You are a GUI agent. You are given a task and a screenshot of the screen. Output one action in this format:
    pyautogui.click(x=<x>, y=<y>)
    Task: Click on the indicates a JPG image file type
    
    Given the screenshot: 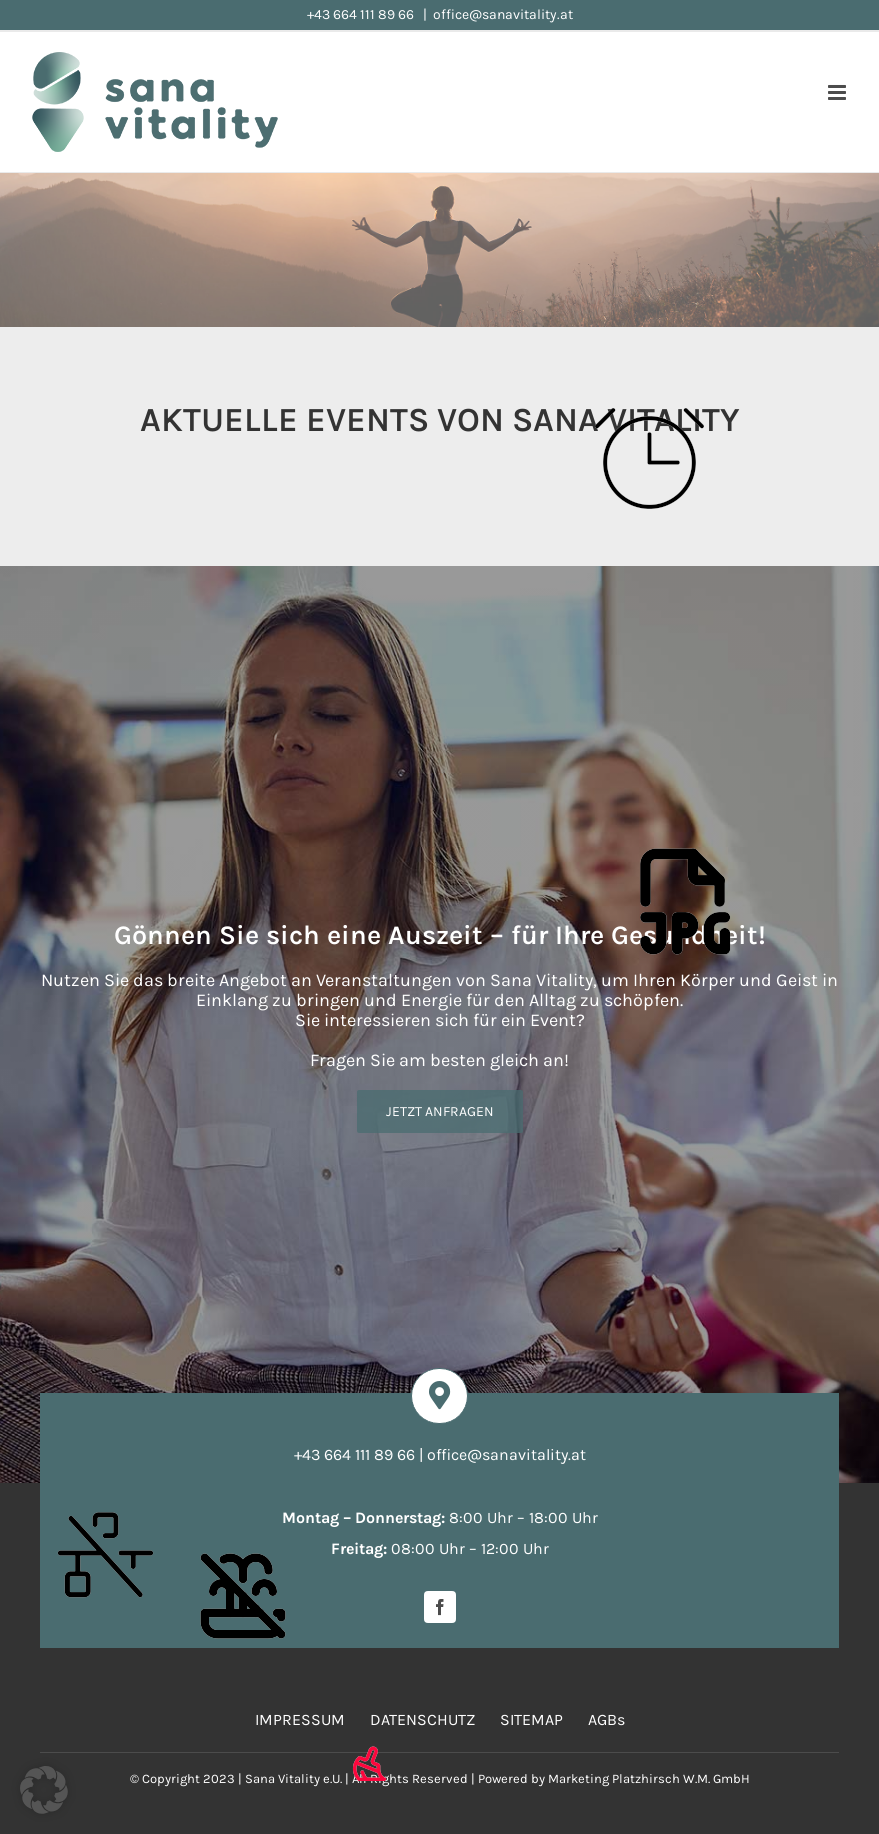 What is the action you would take?
    pyautogui.click(x=682, y=901)
    